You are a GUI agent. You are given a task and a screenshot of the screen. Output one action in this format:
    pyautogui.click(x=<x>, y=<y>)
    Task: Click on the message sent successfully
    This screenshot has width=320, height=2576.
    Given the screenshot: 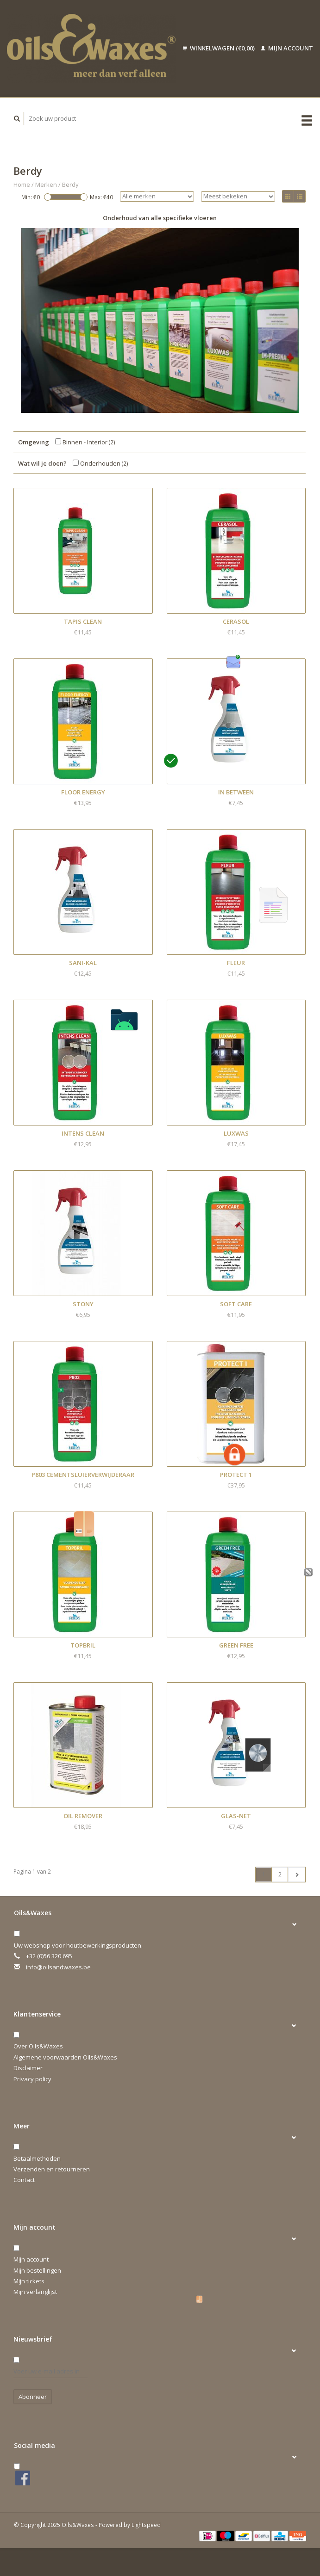 What is the action you would take?
    pyautogui.click(x=233, y=662)
    